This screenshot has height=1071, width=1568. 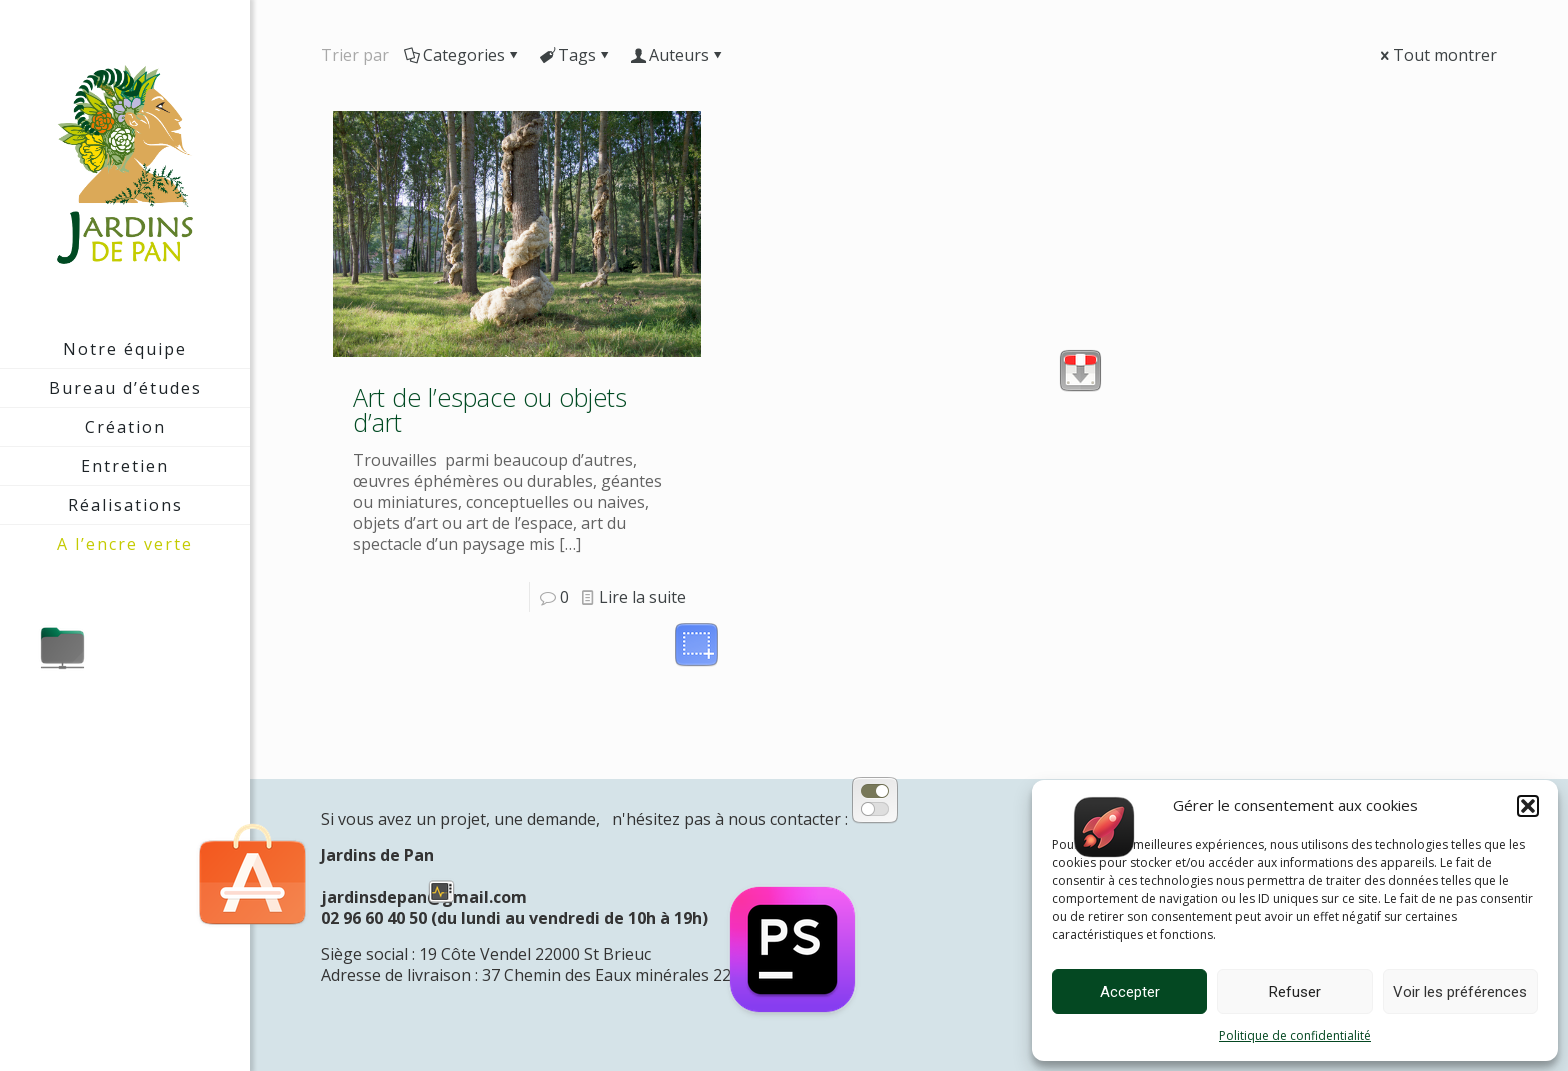 What do you see at coordinates (792, 949) in the screenshot?
I see `open phpstorm ide` at bounding box center [792, 949].